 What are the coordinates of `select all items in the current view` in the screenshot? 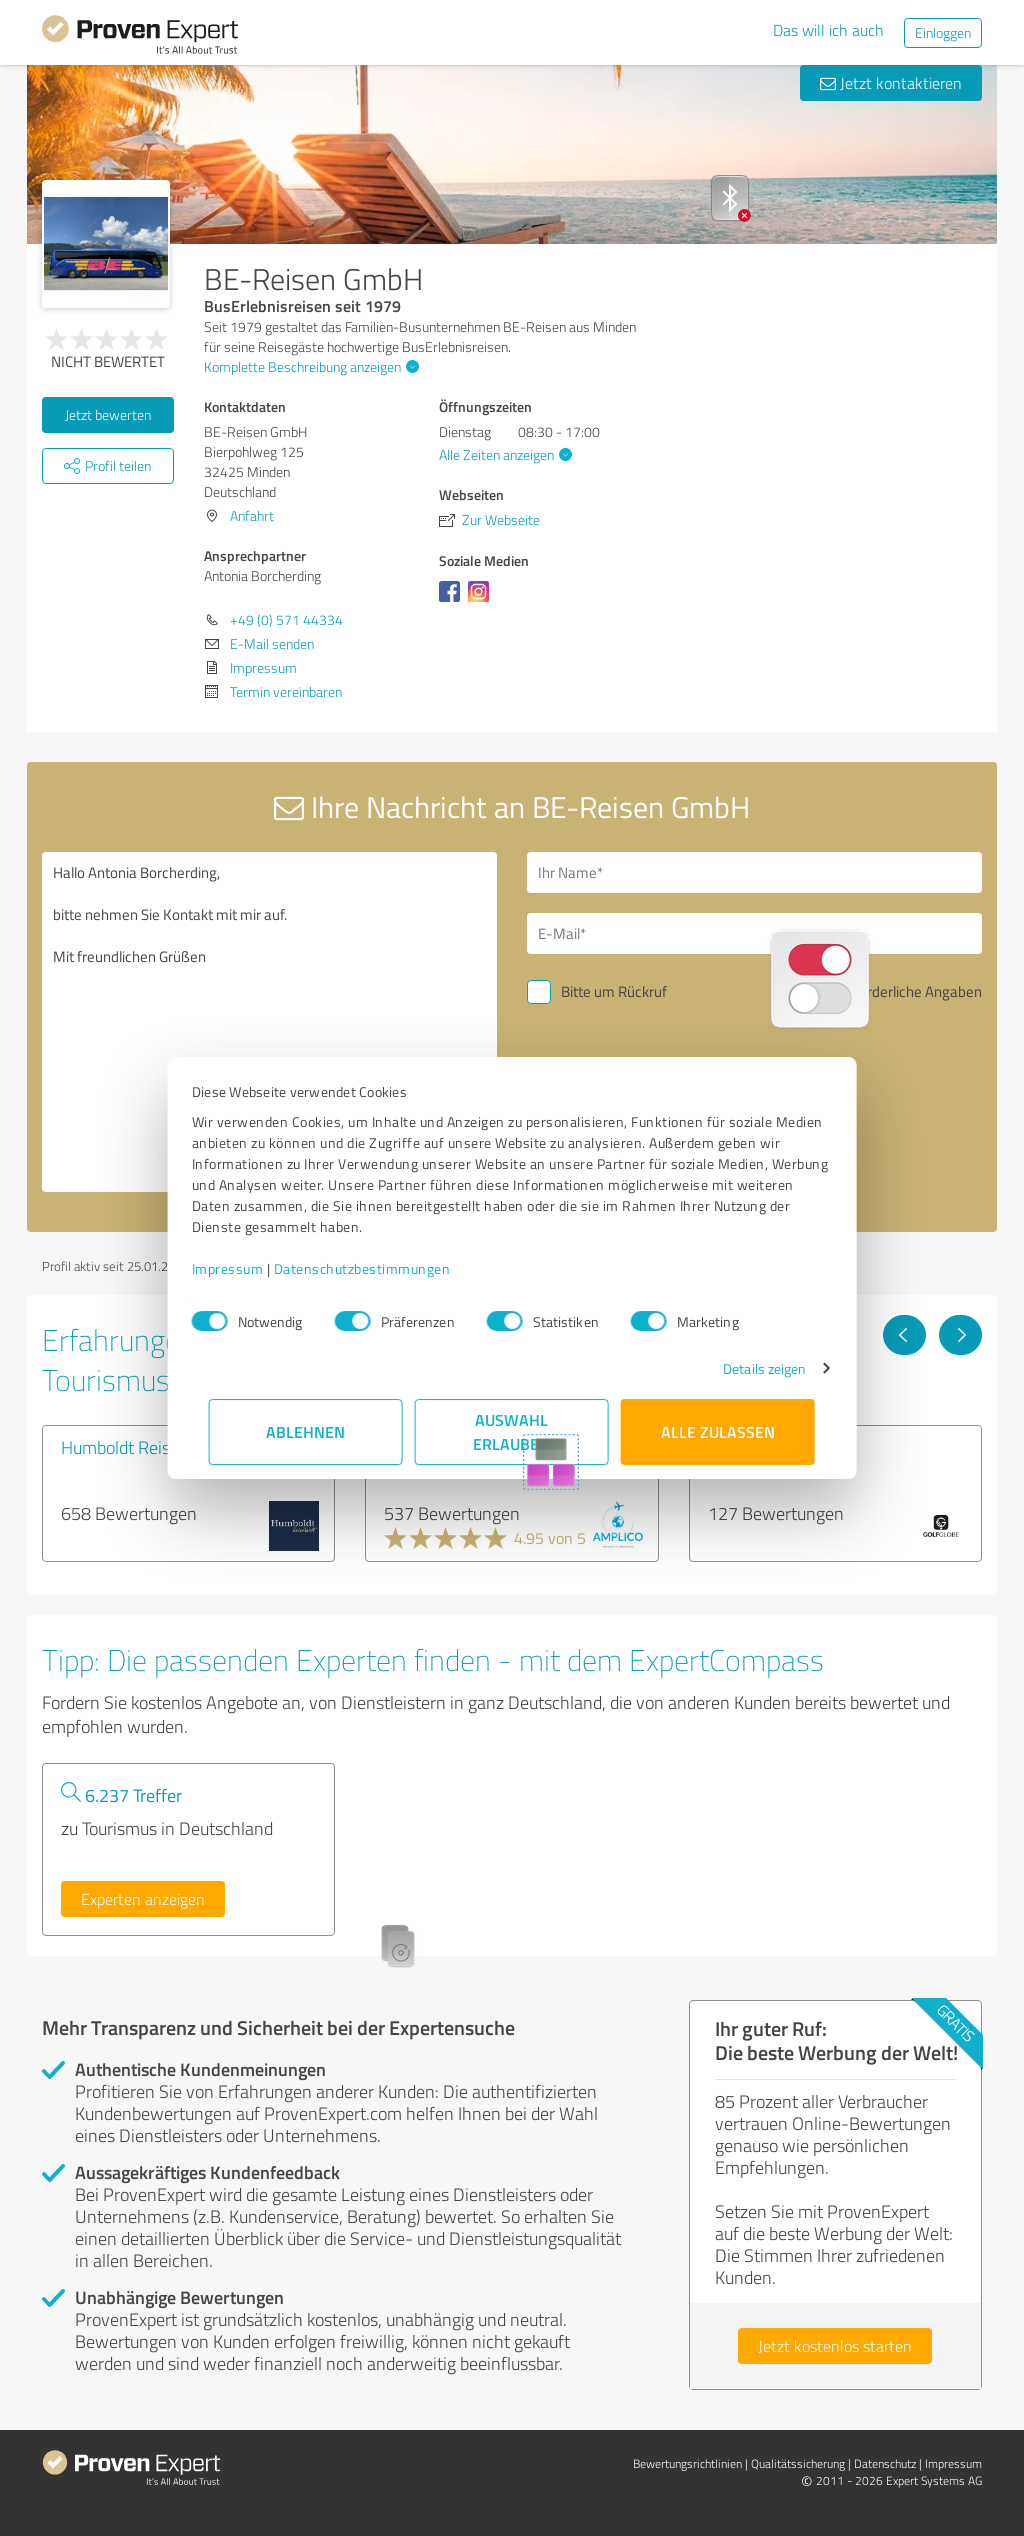 It's located at (551, 1462).